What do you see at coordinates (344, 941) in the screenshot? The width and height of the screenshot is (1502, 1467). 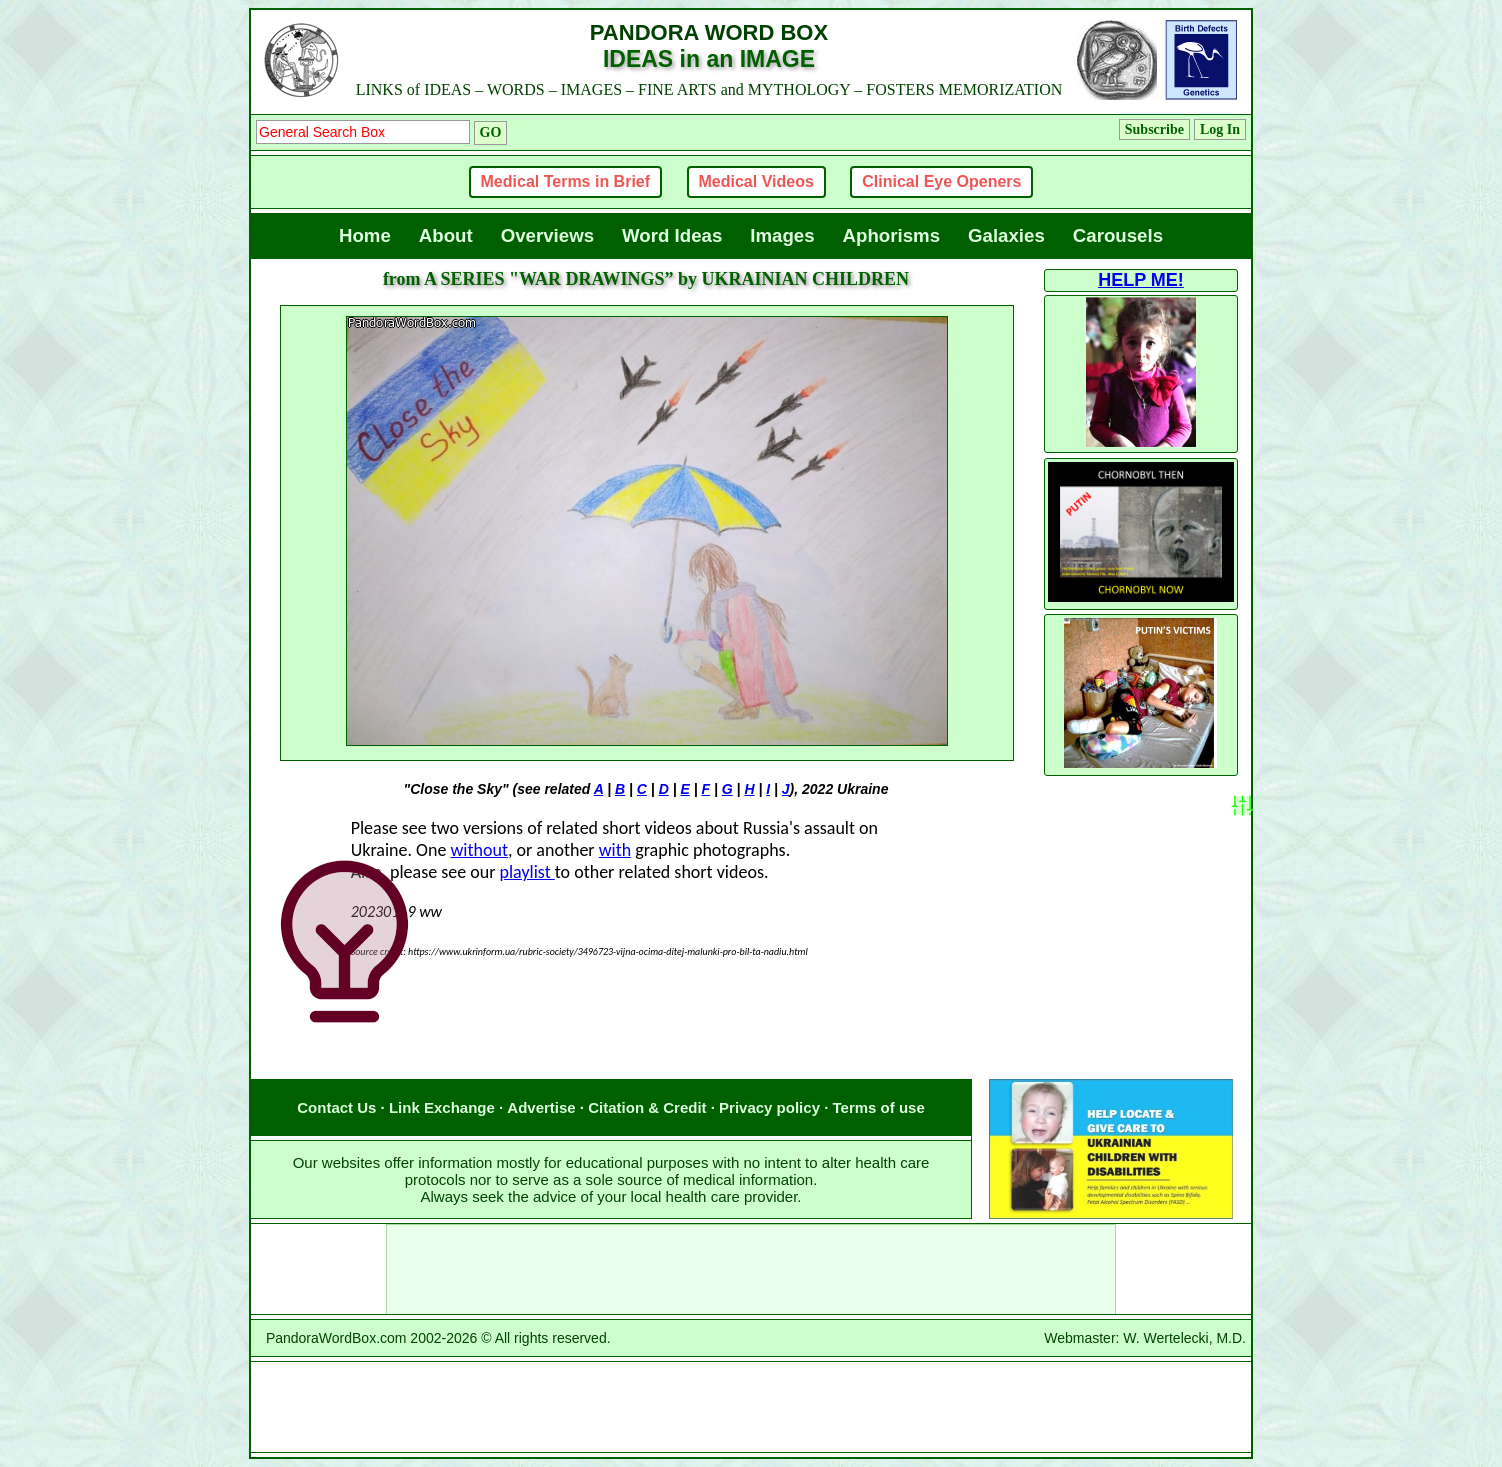 I see `toggle idea or inspiration mode` at bounding box center [344, 941].